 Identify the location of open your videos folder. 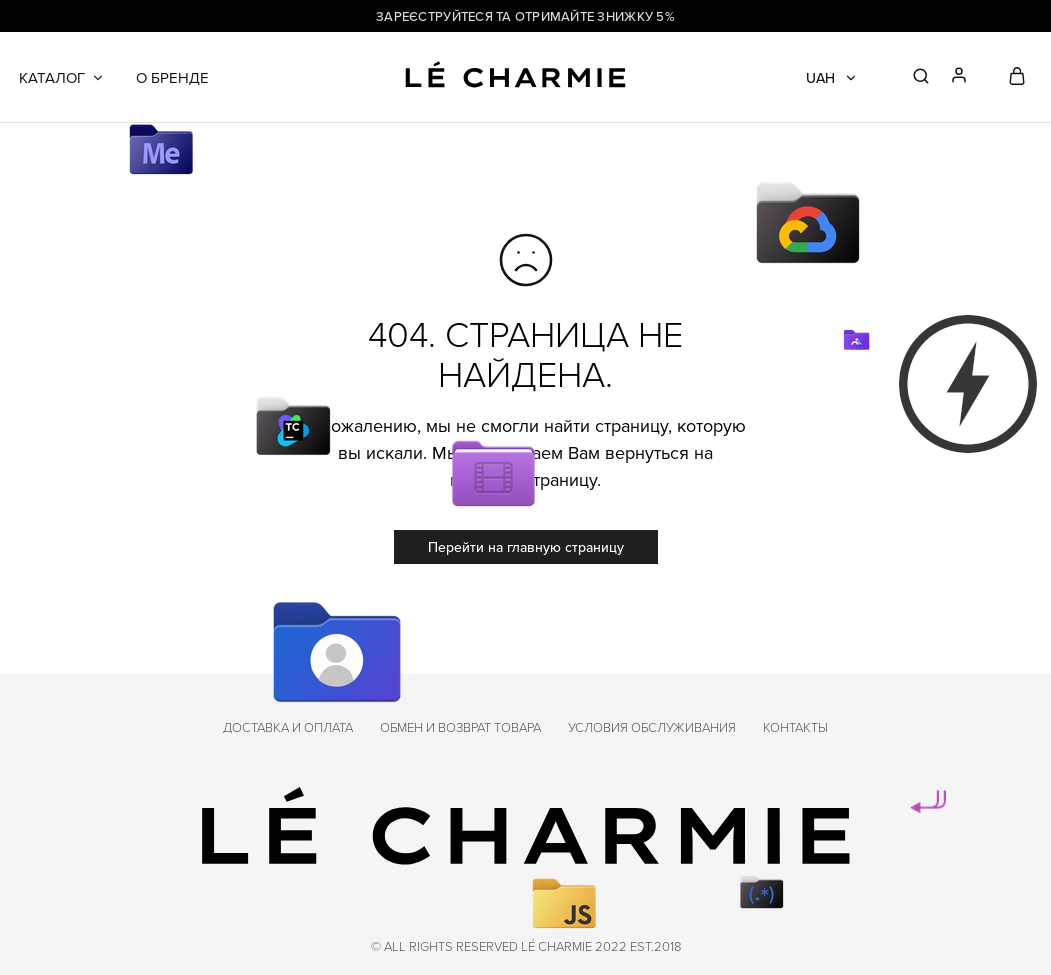
(493, 473).